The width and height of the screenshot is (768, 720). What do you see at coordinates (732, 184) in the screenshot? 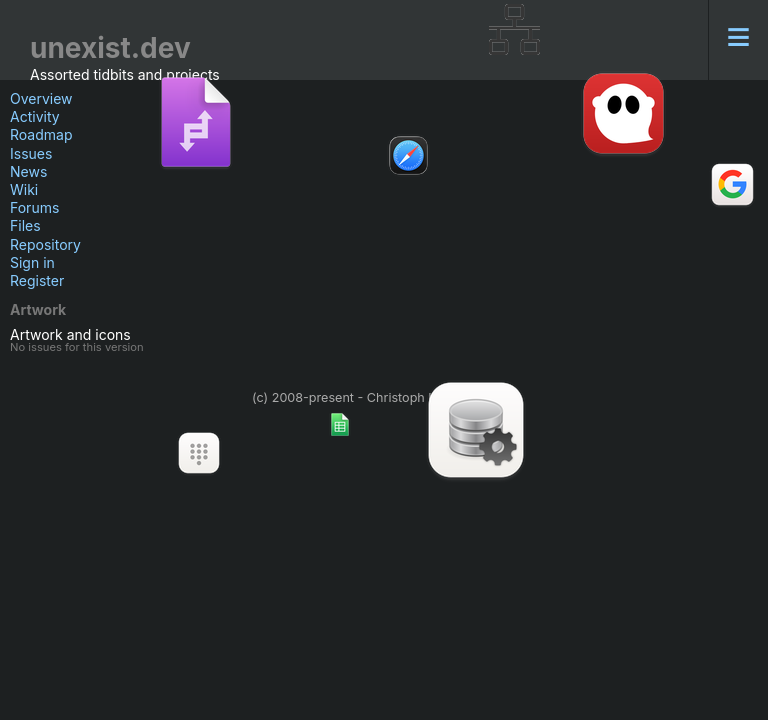
I see `open the Google app` at bounding box center [732, 184].